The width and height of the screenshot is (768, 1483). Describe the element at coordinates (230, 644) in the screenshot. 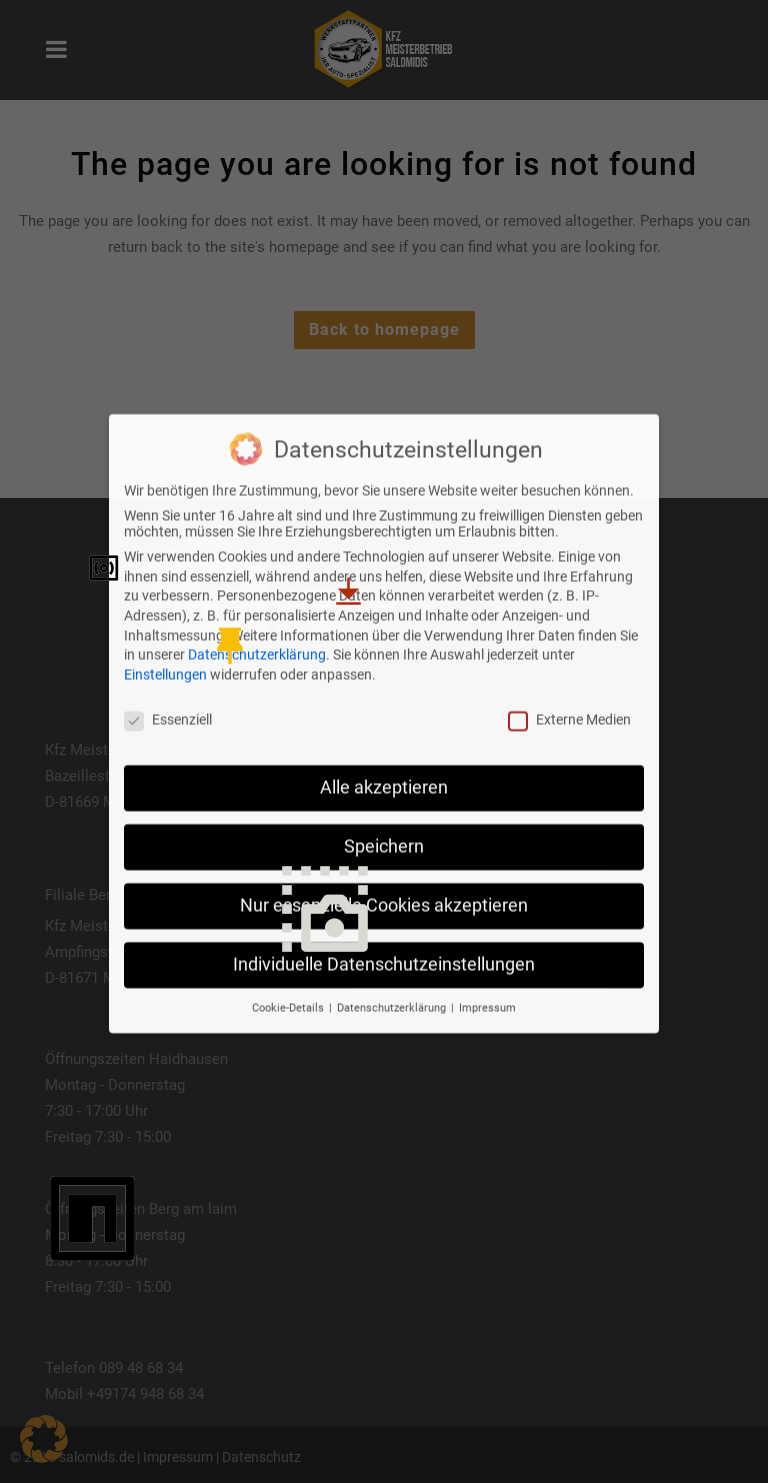

I see `pin an item to keep it visible` at that location.